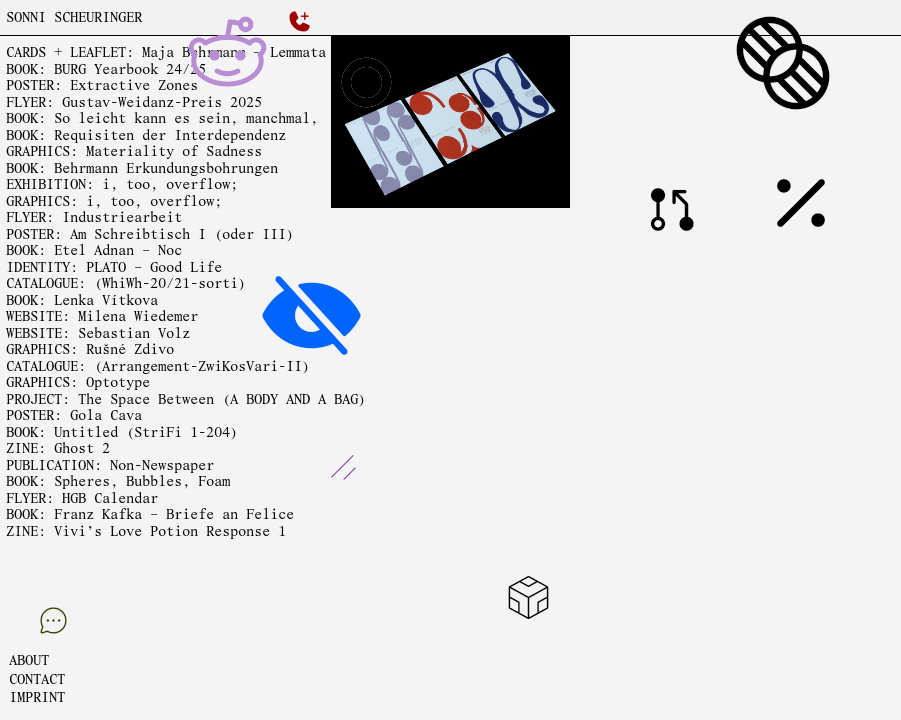  Describe the element at coordinates (300, 21) in the screenshot. I see `add a new contact` at that location.